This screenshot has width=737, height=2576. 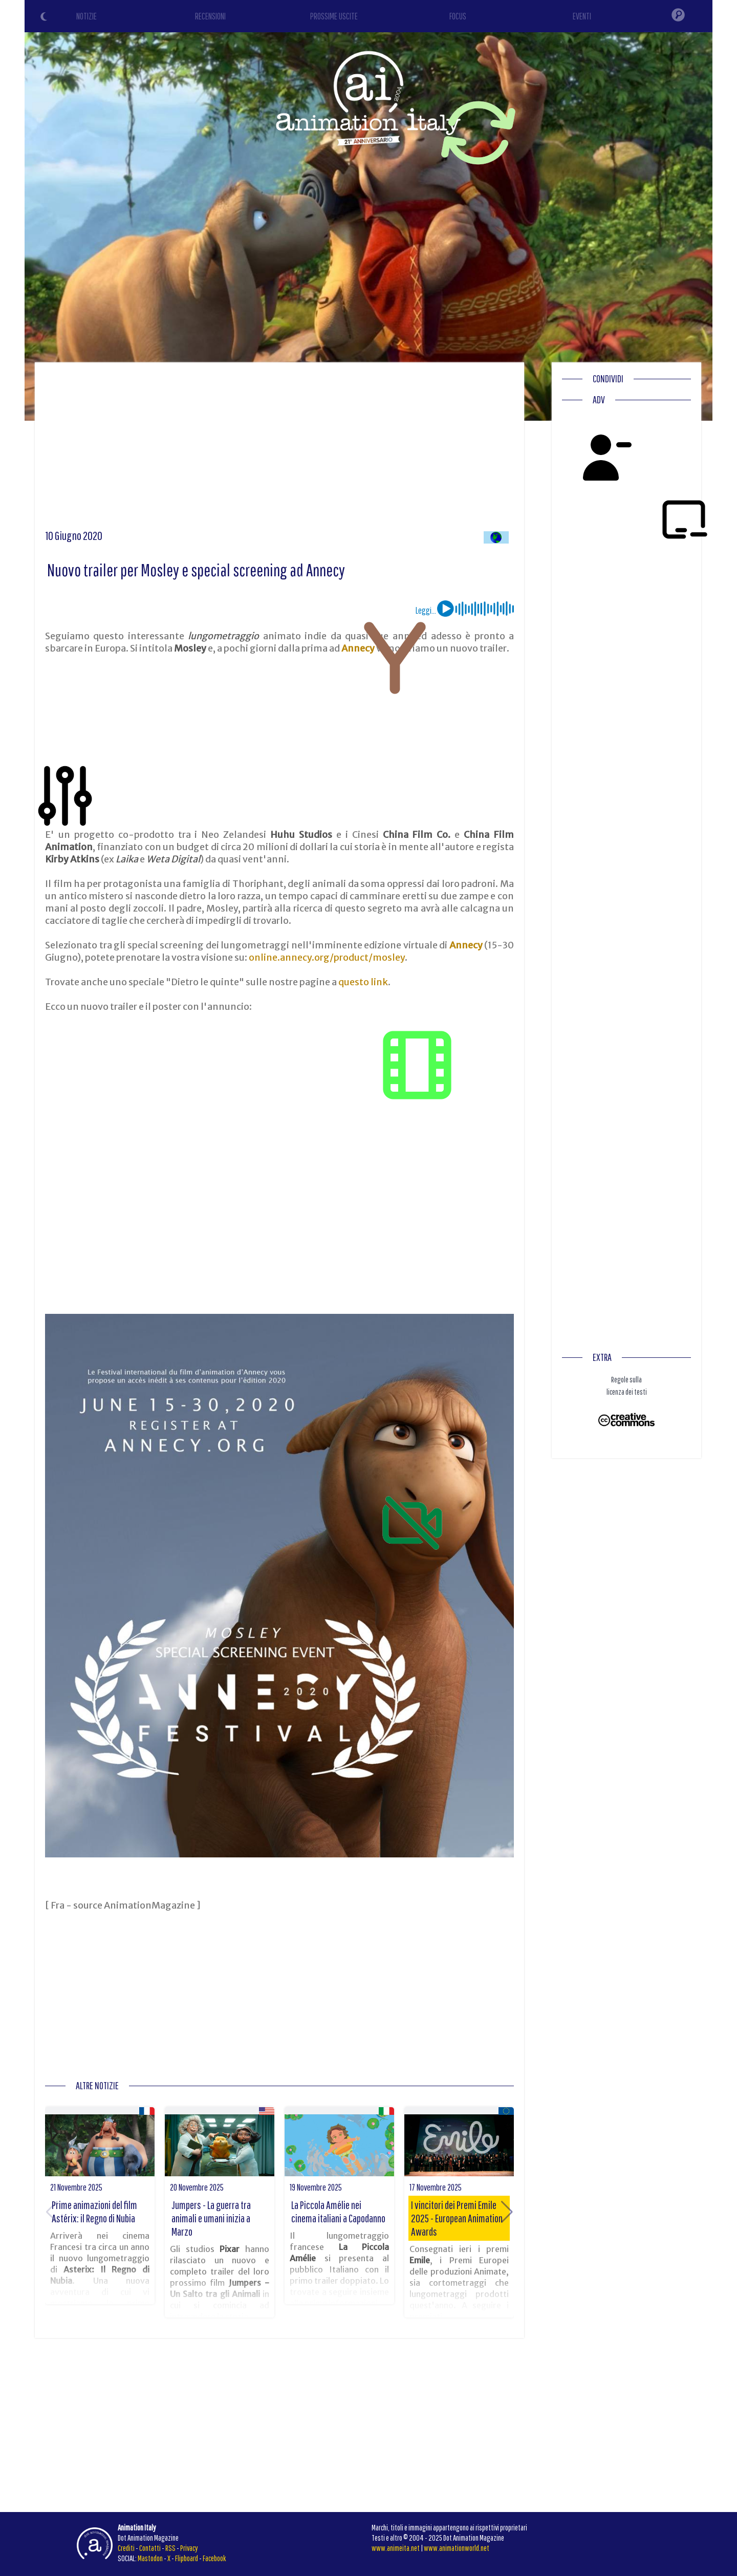 I want to click on remove a paired tablet device, so click(x=684, y=519).